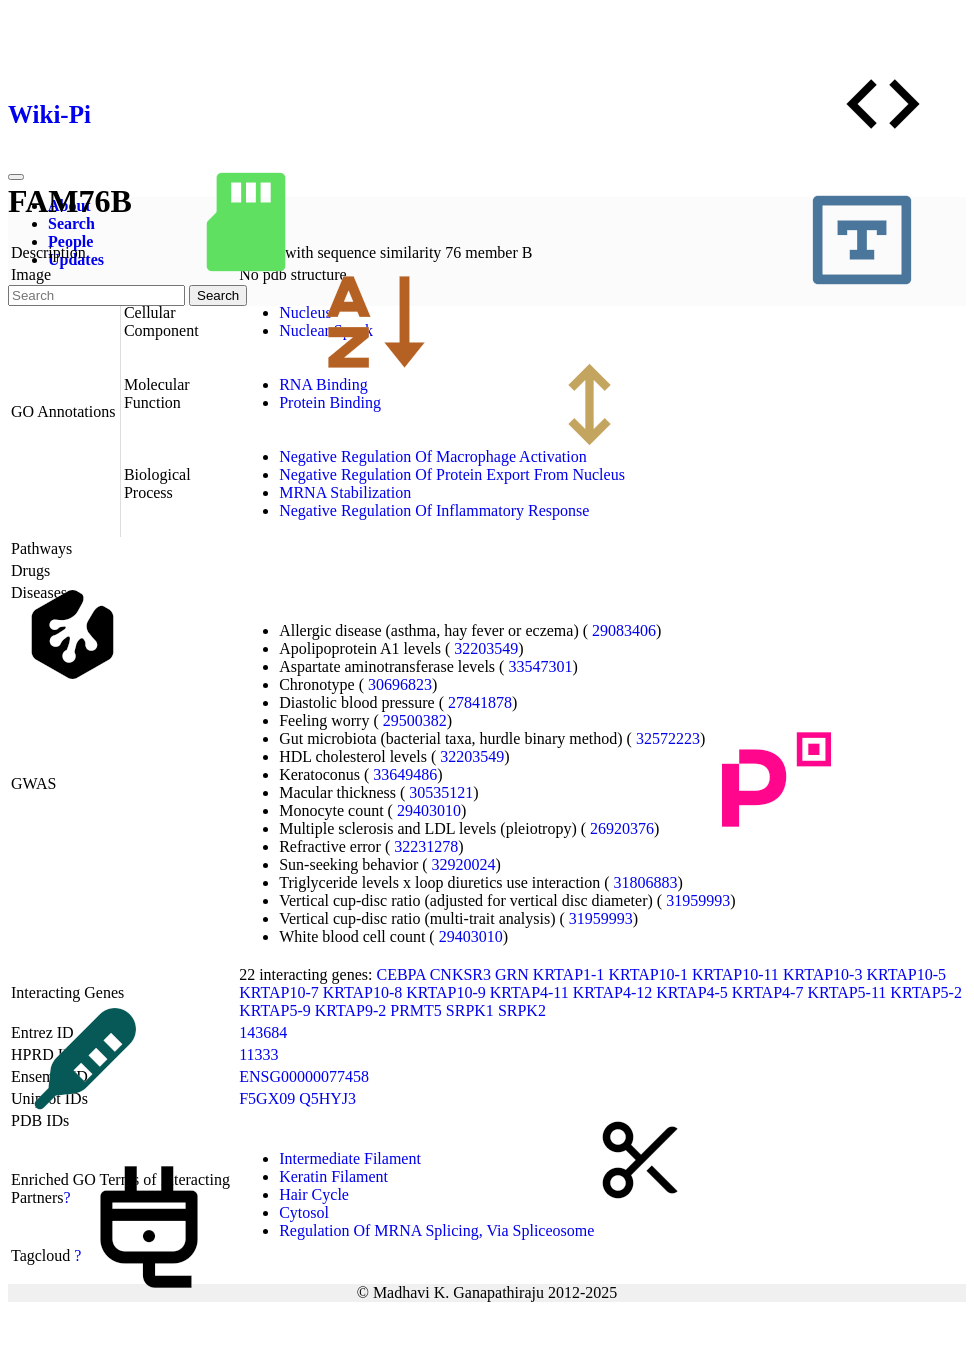  Describe the element at coordinates (883, 104) in the screenshot. I see `expand content horizontally` at that location.